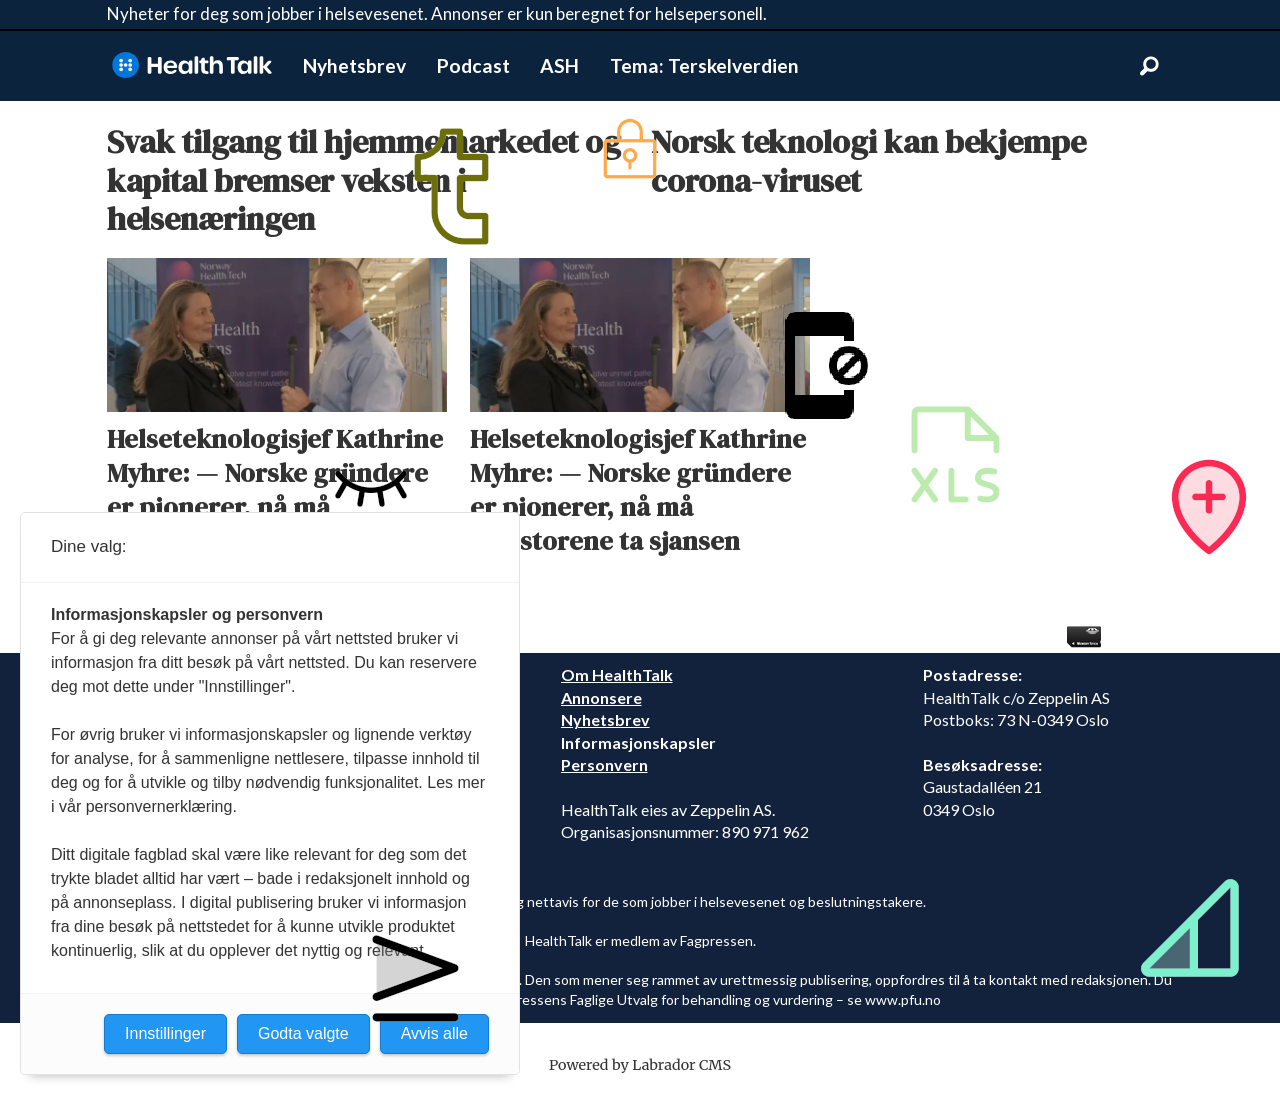 The width and height of the screenshot is (1280, 1095). Describe the element at coordinates (371, 482) in the screenshot. I see `hide password or sensitive content` at that location.